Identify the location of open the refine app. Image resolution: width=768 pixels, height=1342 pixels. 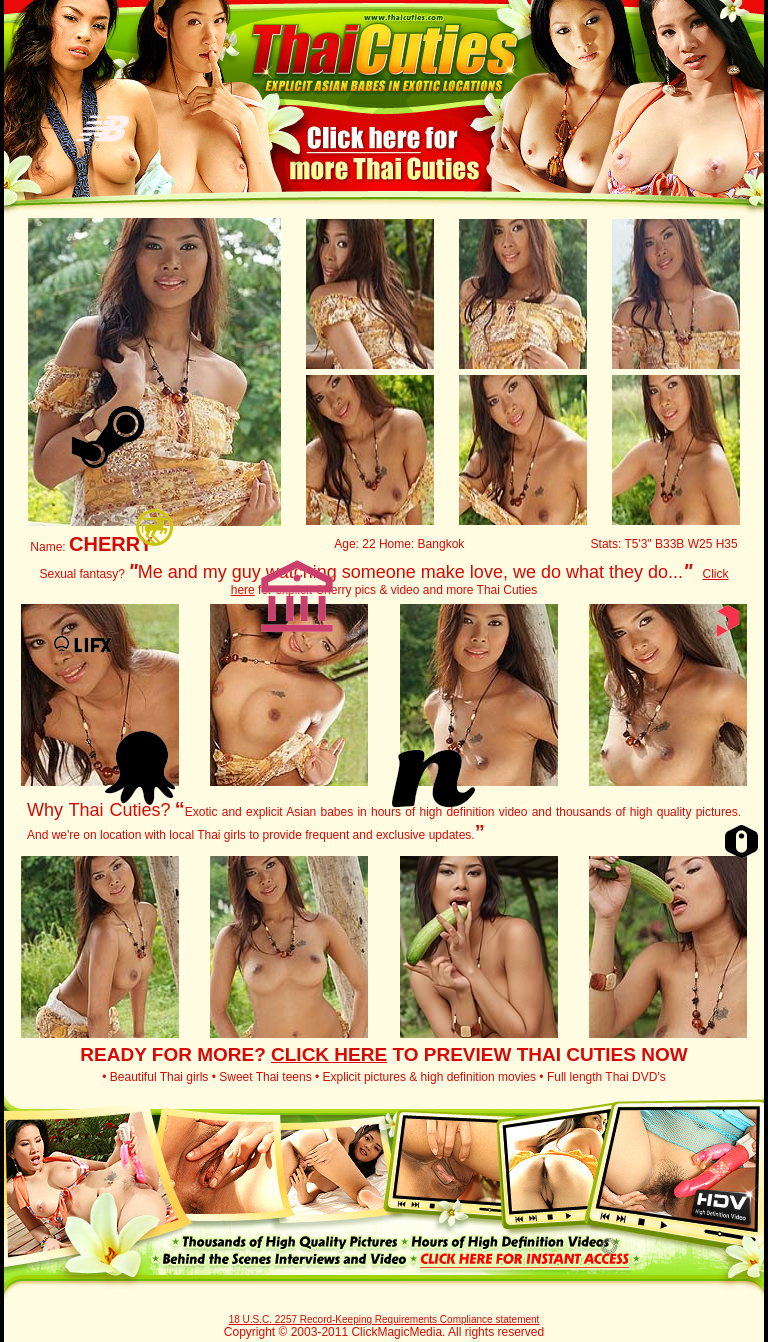
(741, 841).